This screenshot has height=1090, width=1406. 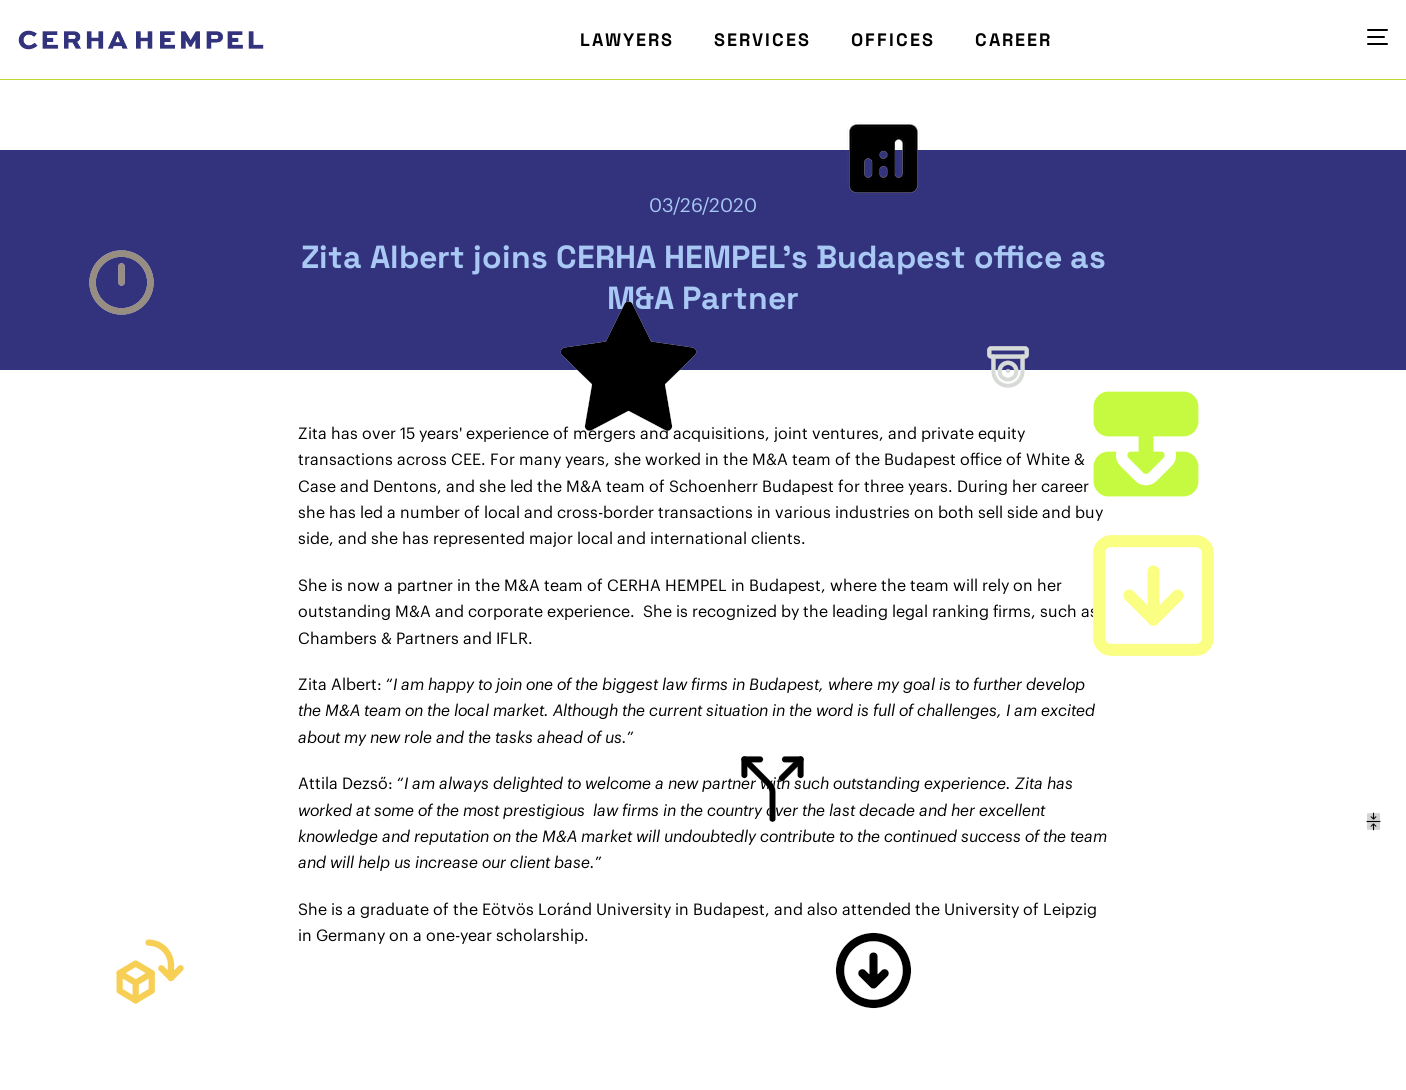 I want to click on view current time or check the clock, so click(x=121, y=282).